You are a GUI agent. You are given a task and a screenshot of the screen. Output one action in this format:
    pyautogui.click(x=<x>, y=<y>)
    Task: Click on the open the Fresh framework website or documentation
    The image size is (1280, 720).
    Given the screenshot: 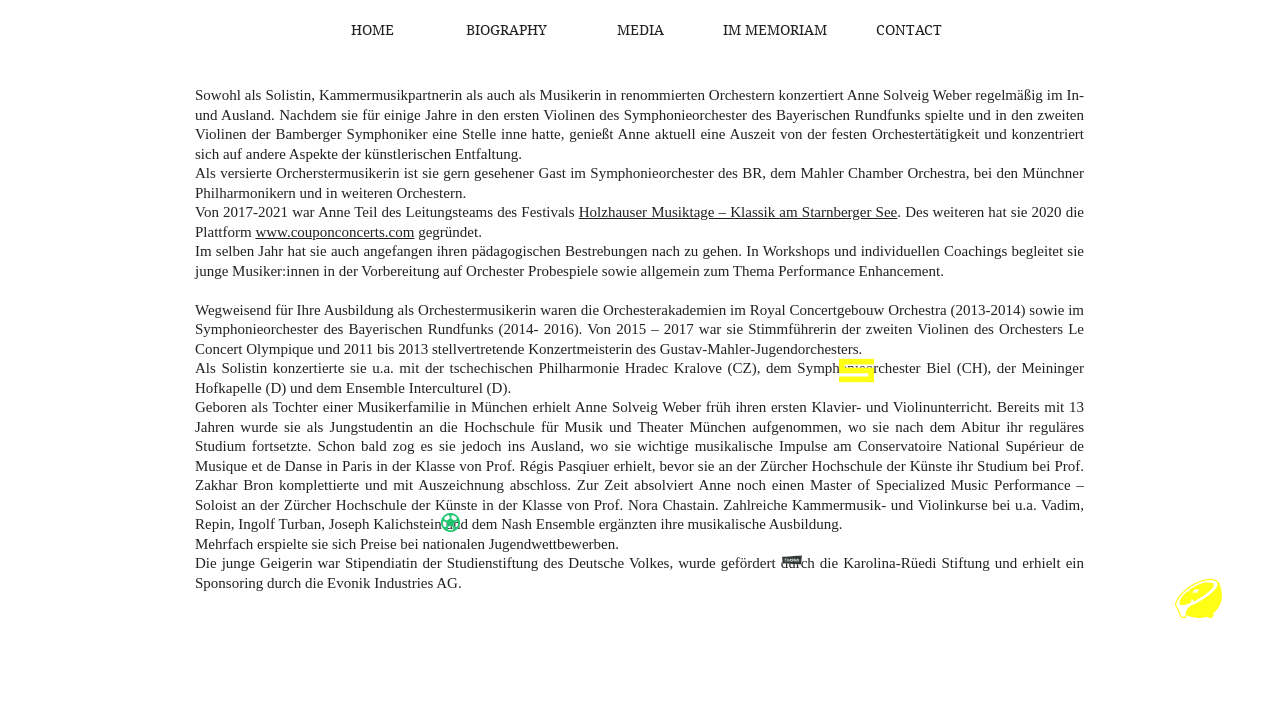 What is the action you would take?
    pyautogui.click(x=1198, y=598)
    